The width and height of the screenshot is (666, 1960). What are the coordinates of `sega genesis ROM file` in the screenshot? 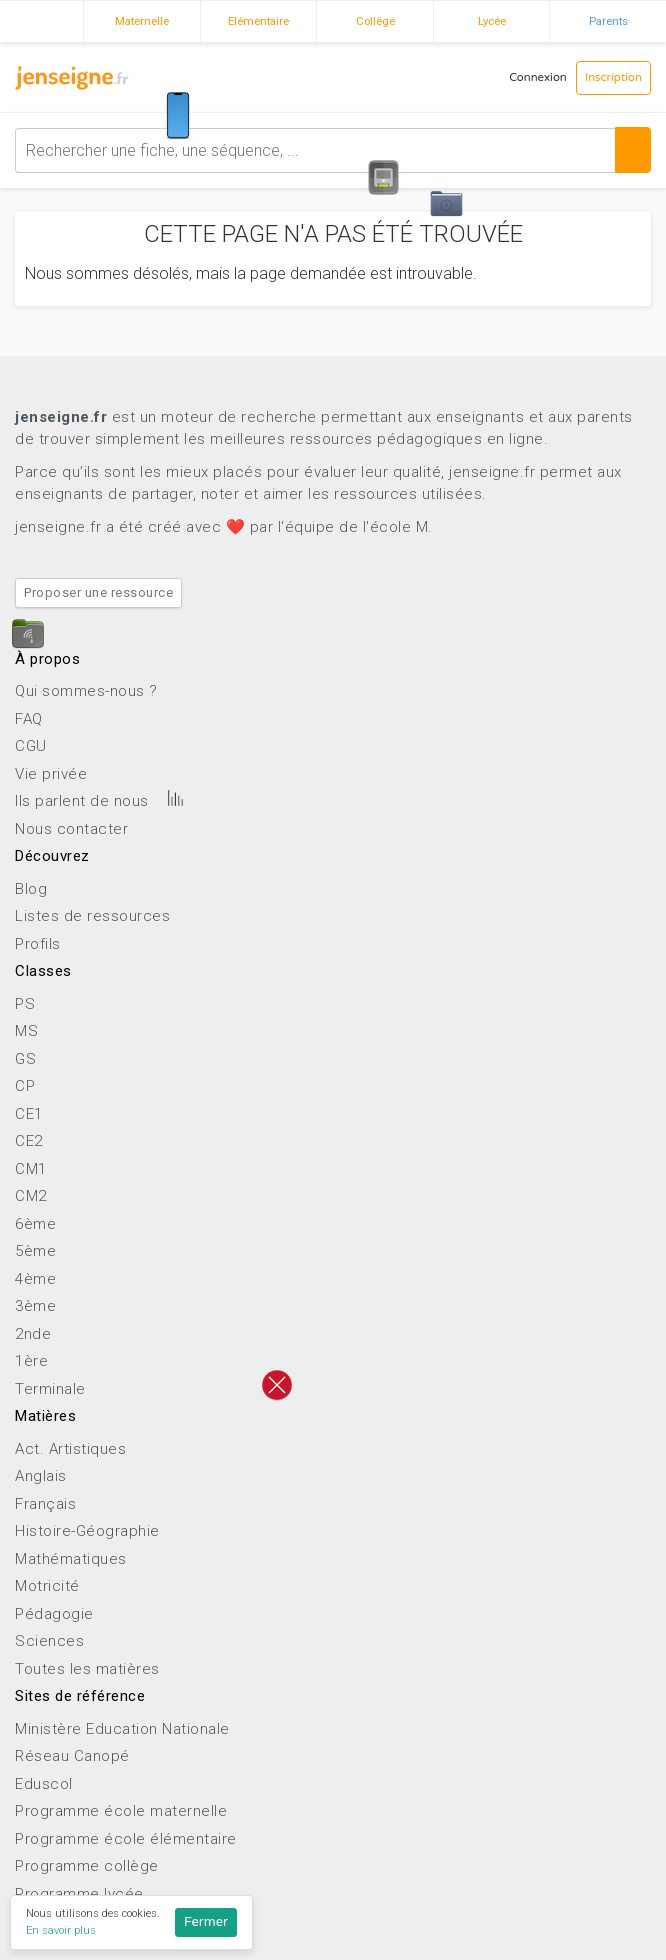 It's located at (383, 177).